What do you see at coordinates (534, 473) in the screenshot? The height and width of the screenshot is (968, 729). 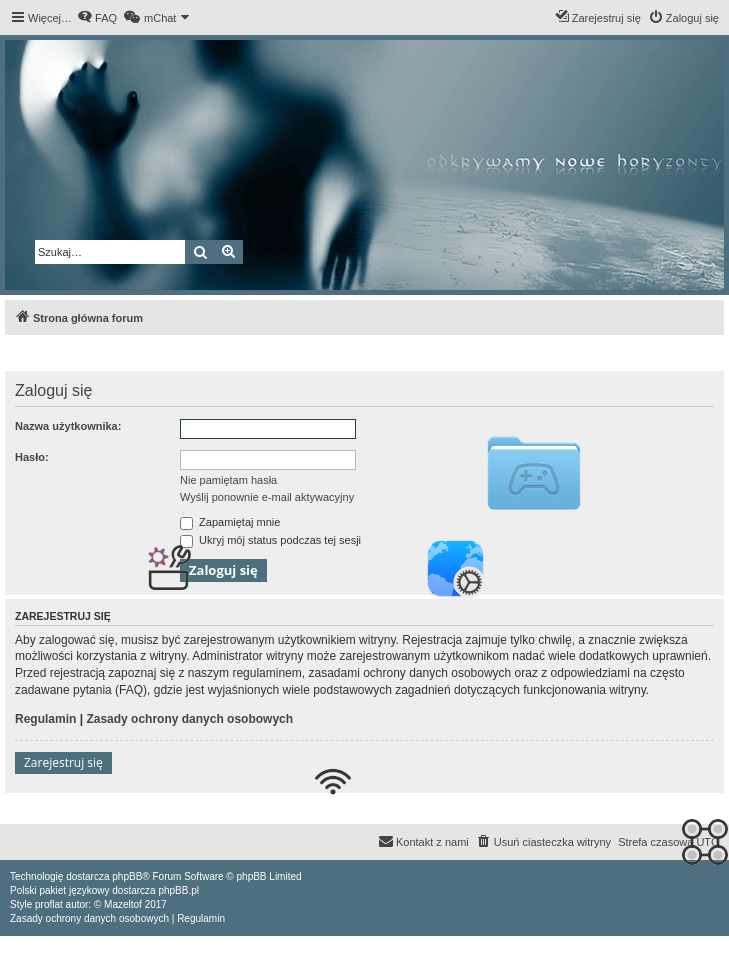 I see `open your games folder` at bounding box center [534, 473].